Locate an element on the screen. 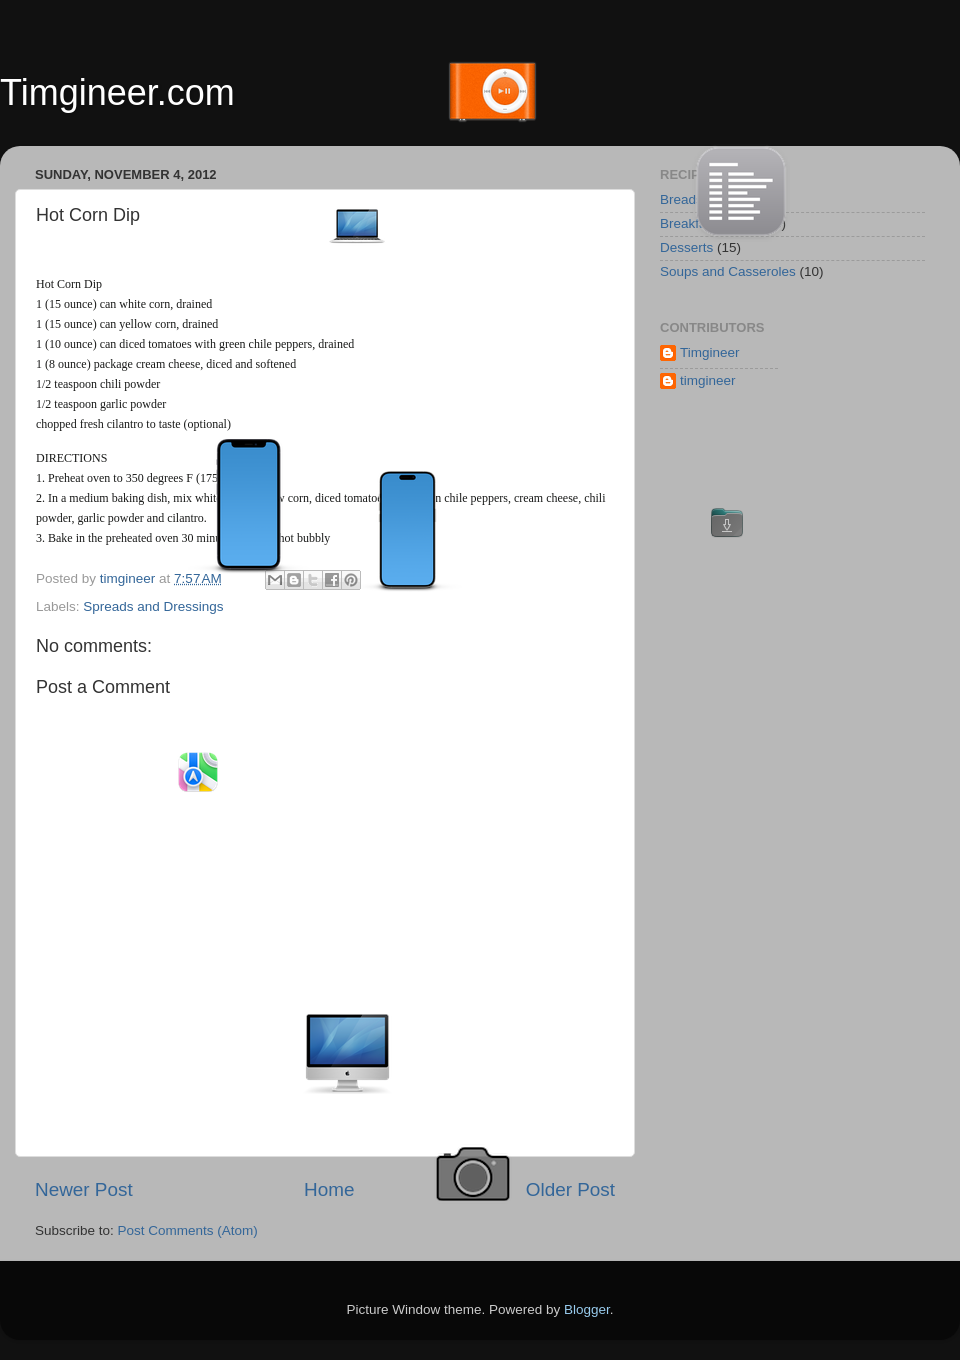  represents this mac in system preferences or network settings is located at coordinates (347, 1043).